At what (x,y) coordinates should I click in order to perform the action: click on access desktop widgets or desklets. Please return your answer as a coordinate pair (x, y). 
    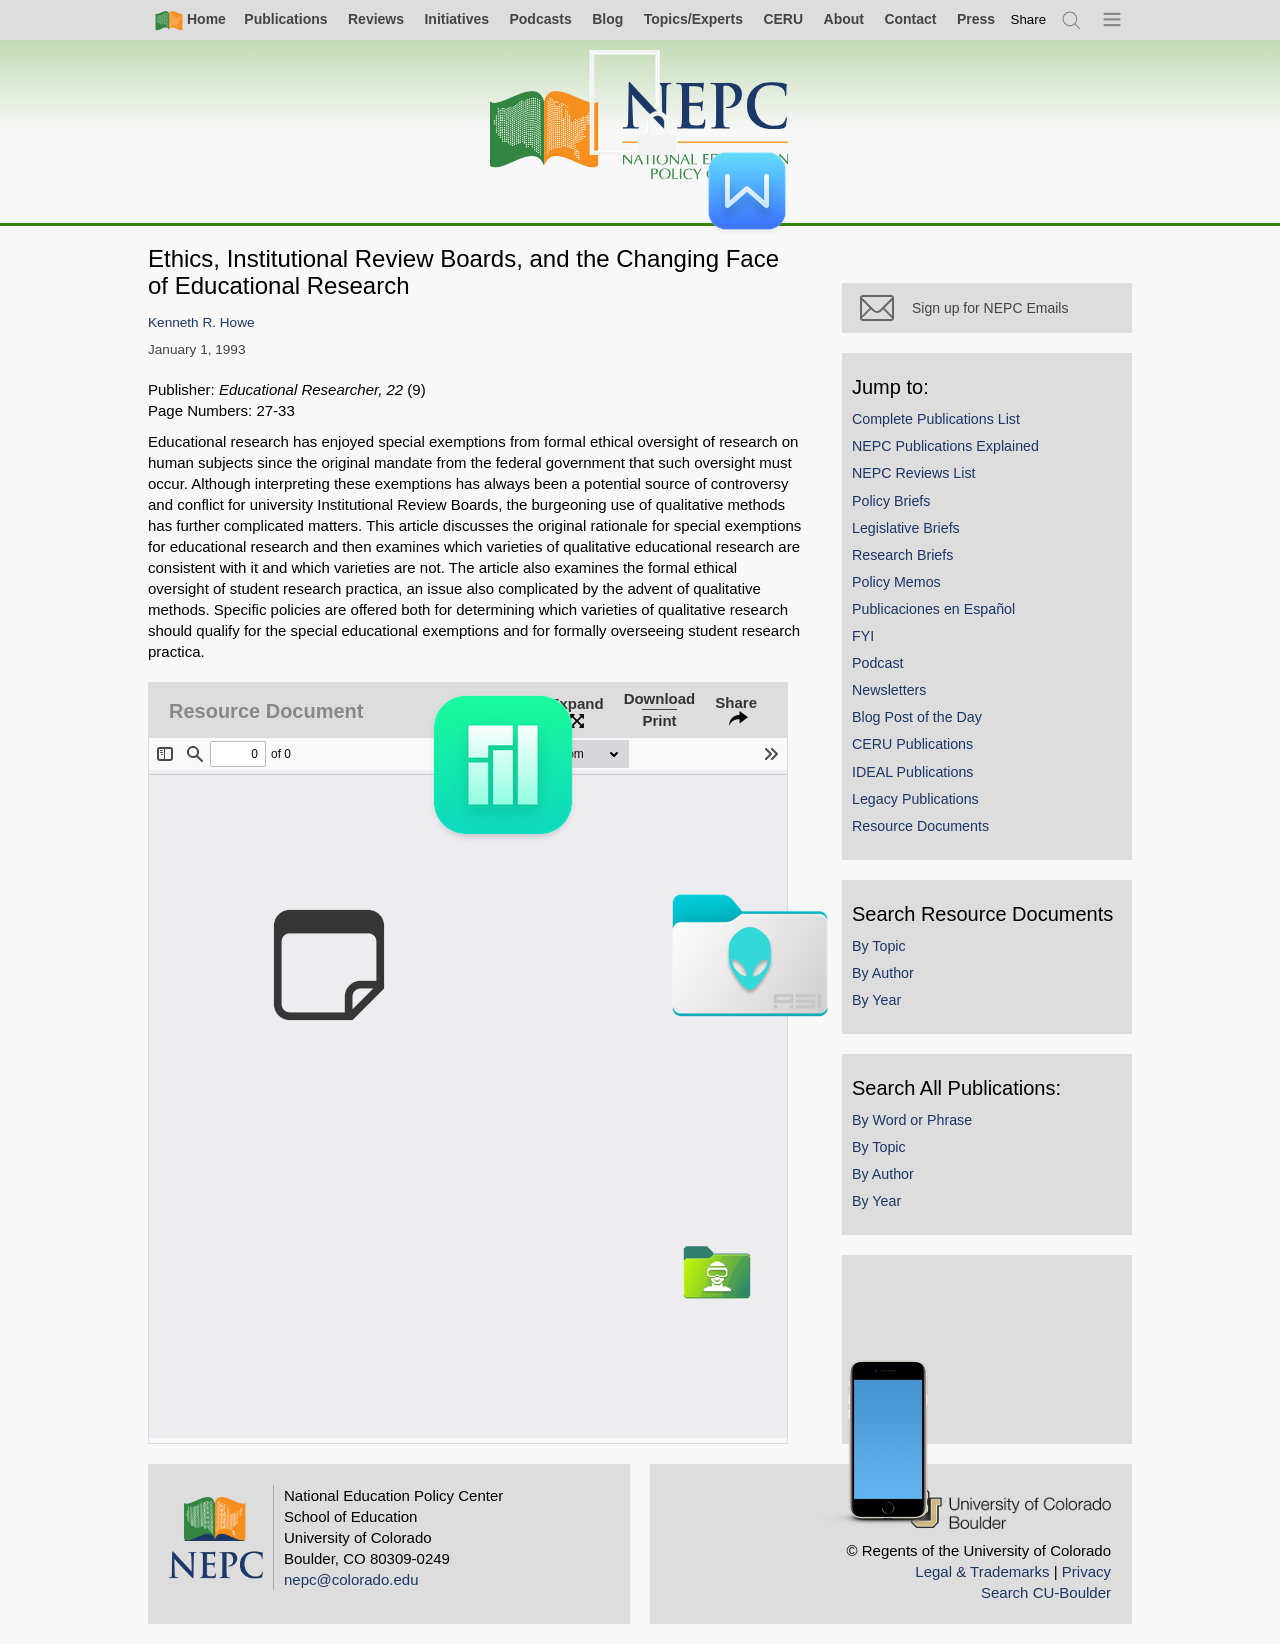
    Looking at the image, I should click on (329, 965).